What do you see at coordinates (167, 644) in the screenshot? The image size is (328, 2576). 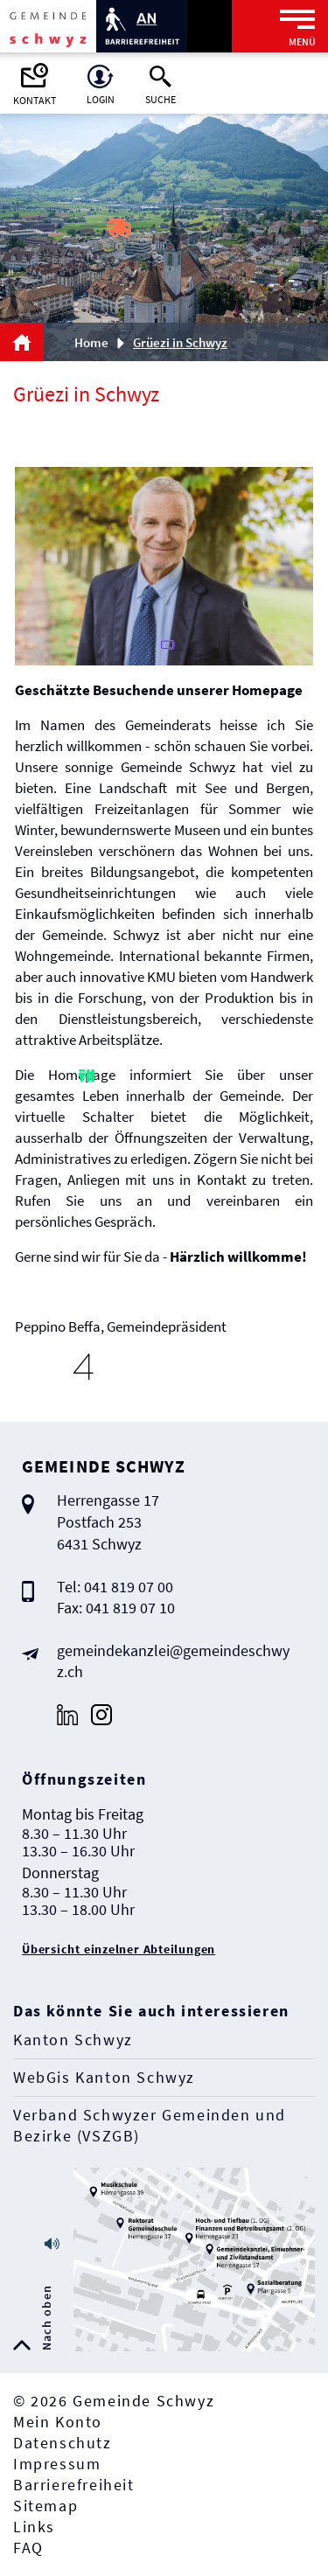 I see `indicates battery is empty or critically low` at bounding box center [167, 644].